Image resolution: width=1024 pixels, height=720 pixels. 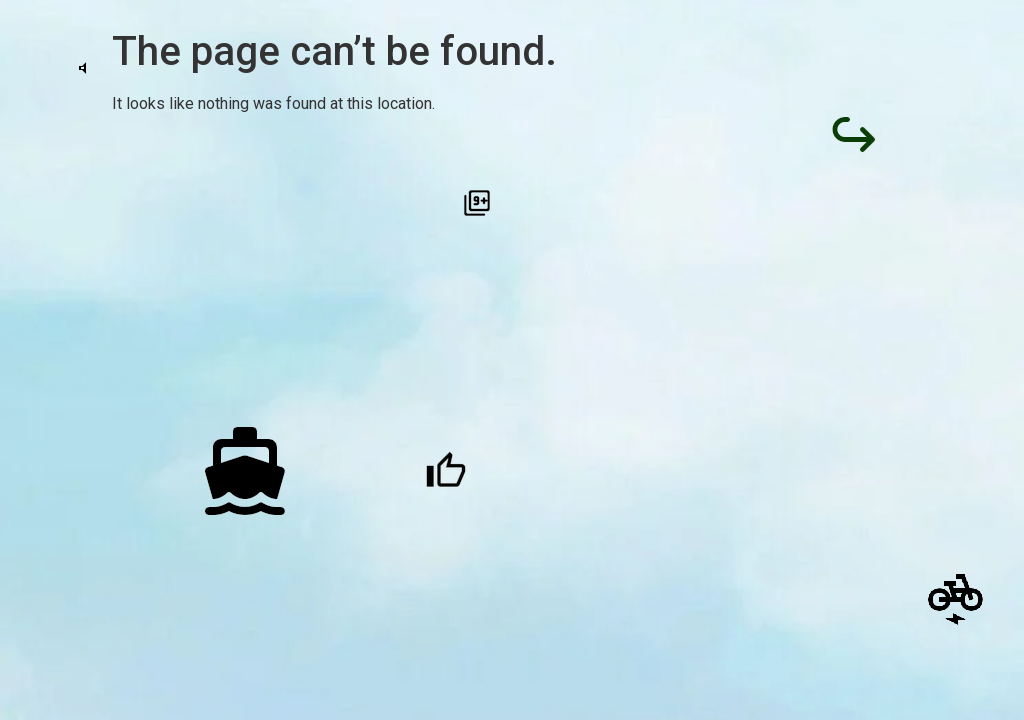 I want to click on find nearby electric bike rentals, so click(x=955, y=599).